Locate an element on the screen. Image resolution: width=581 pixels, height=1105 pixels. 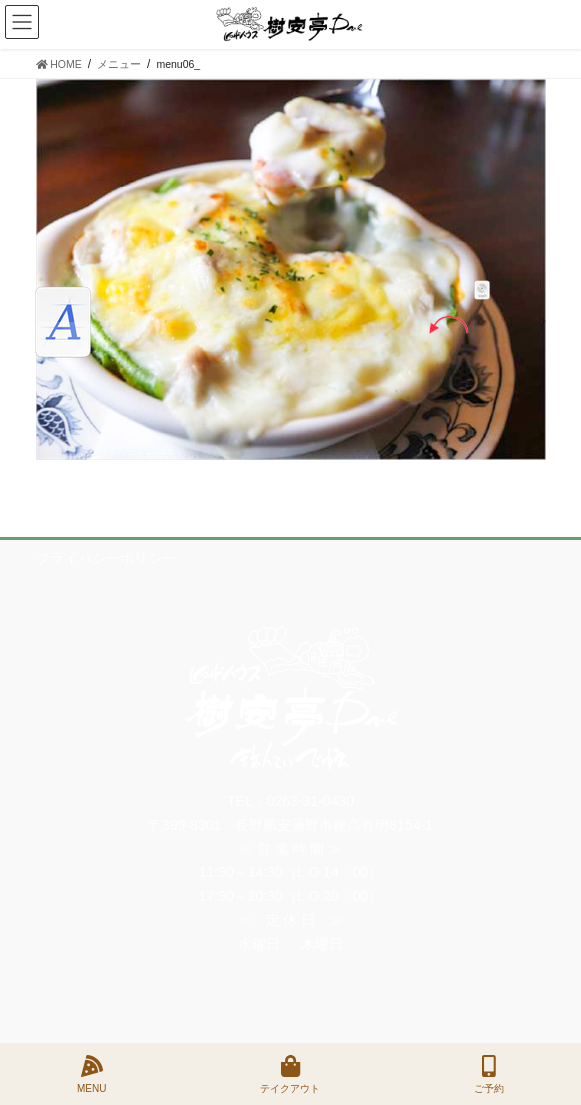
undo the last action is located at coordinates (448, 324).